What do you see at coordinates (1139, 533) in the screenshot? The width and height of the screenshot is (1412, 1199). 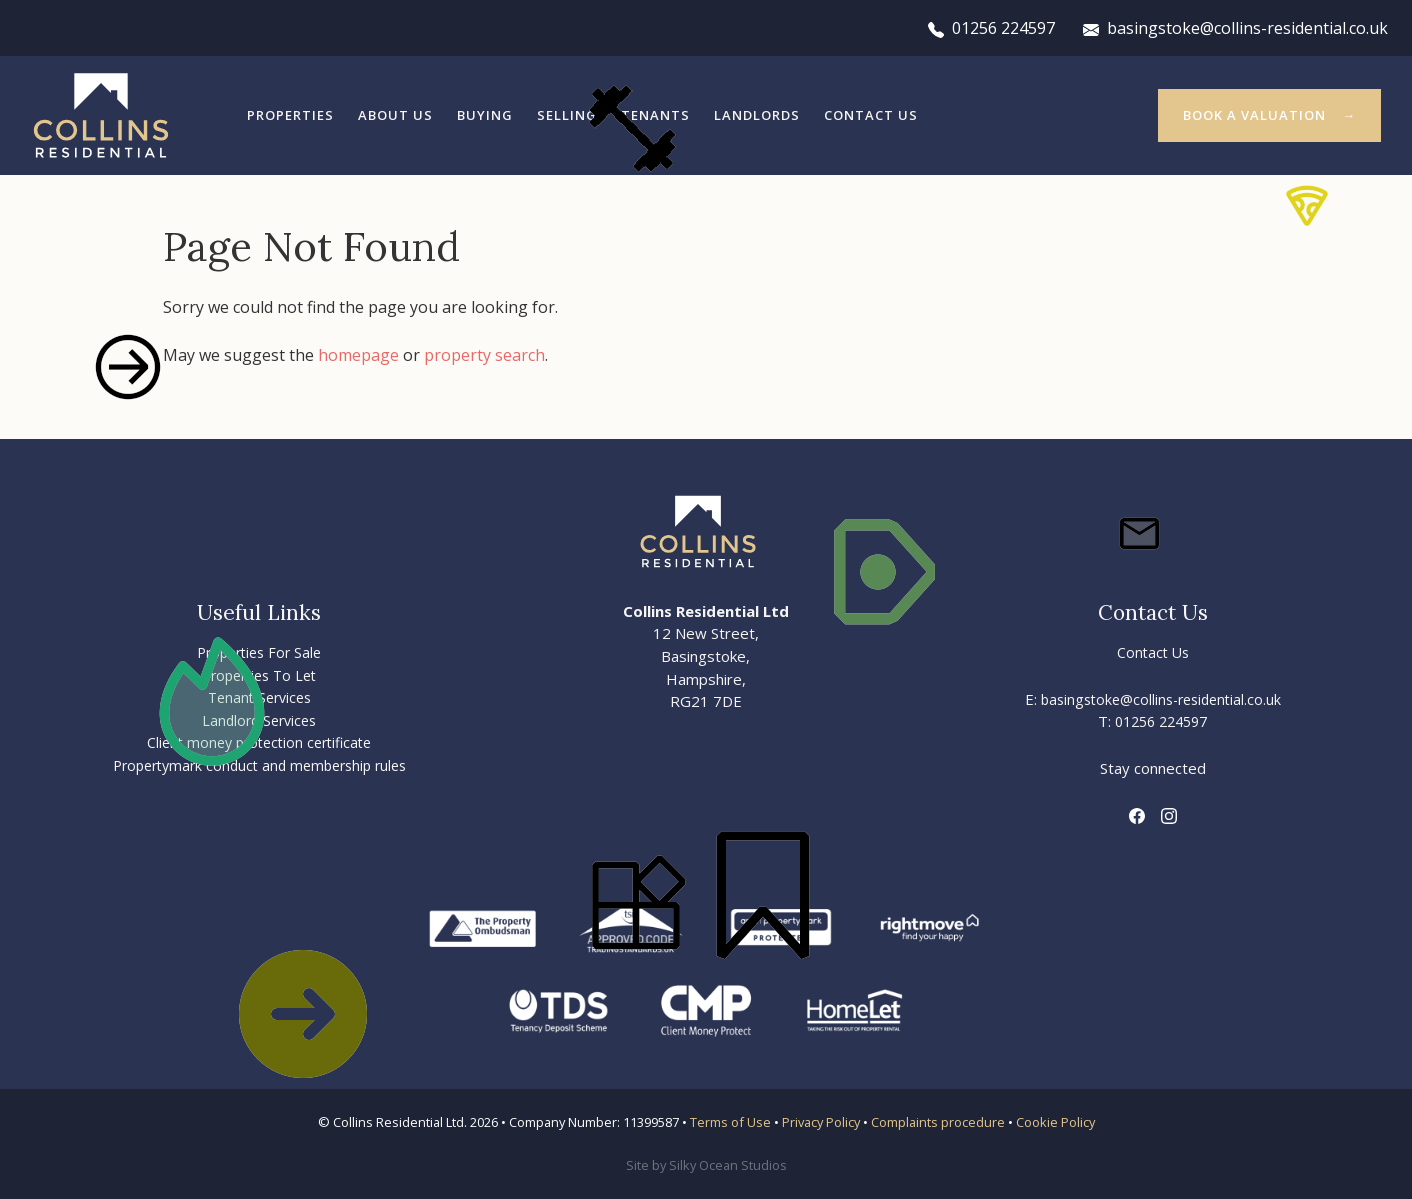 I see `access your email inbox` at bounding box center [1139, 533].